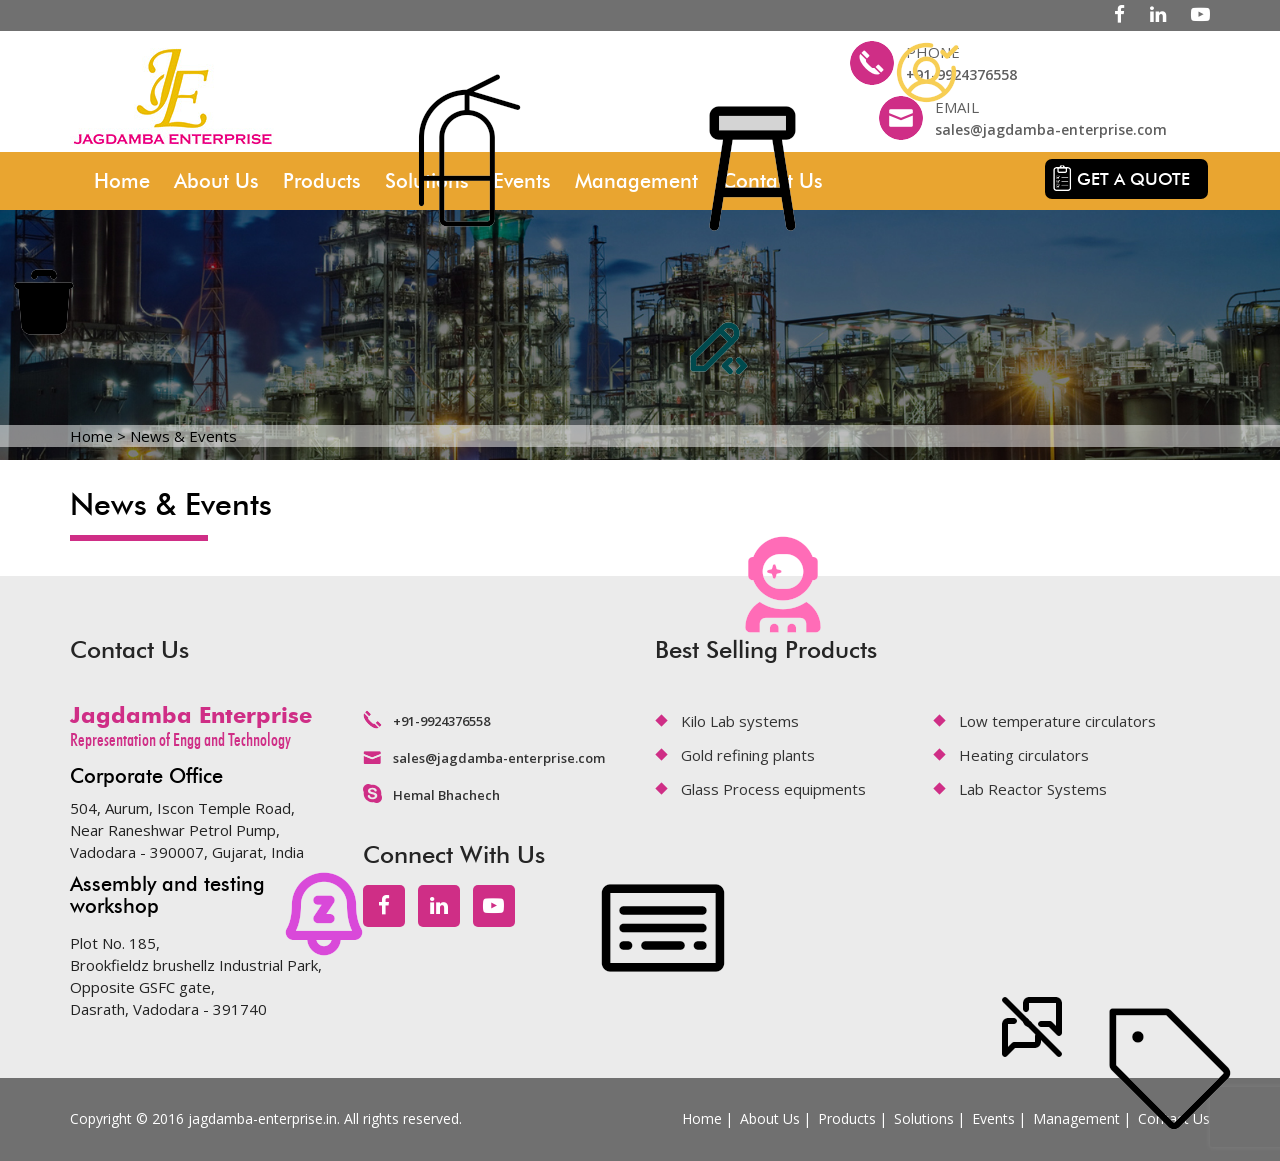  Describe the element at coordinates (1163, 1062) in the screenshot. I see `add or manage tags` at that location.